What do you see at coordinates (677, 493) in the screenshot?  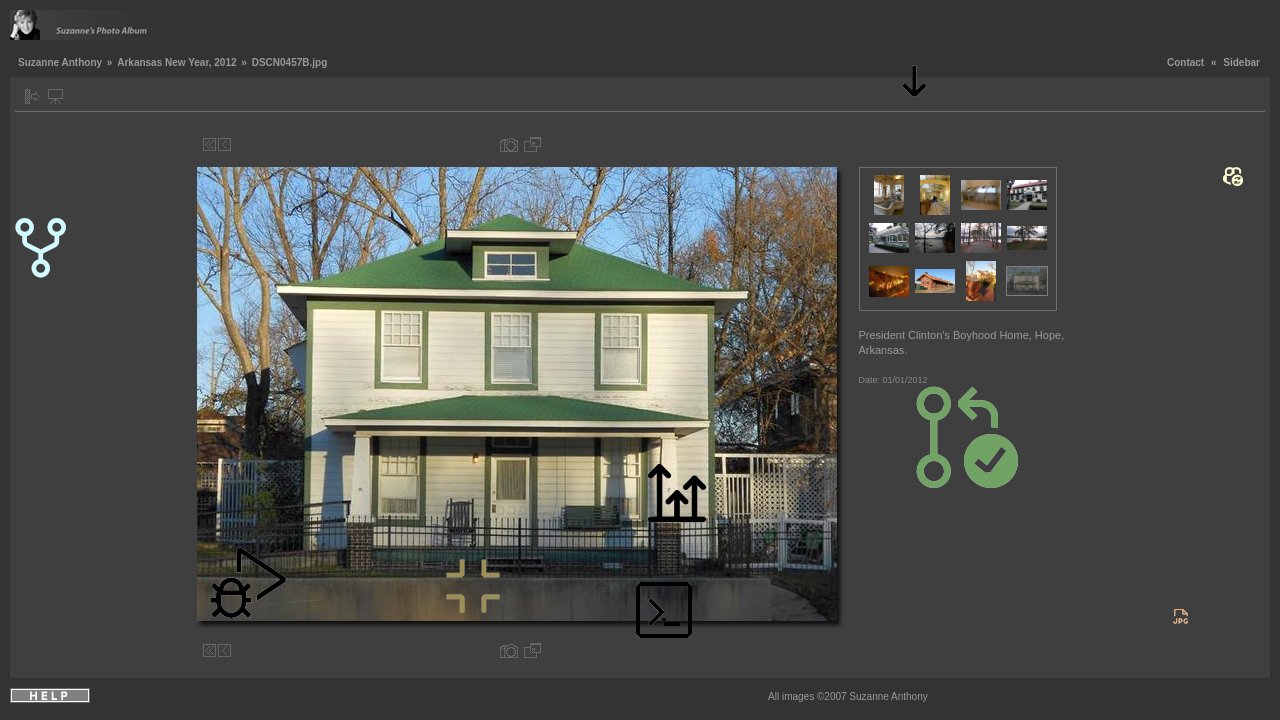 I see `view growth metrics or trending data` at bounding box center [677, 493].